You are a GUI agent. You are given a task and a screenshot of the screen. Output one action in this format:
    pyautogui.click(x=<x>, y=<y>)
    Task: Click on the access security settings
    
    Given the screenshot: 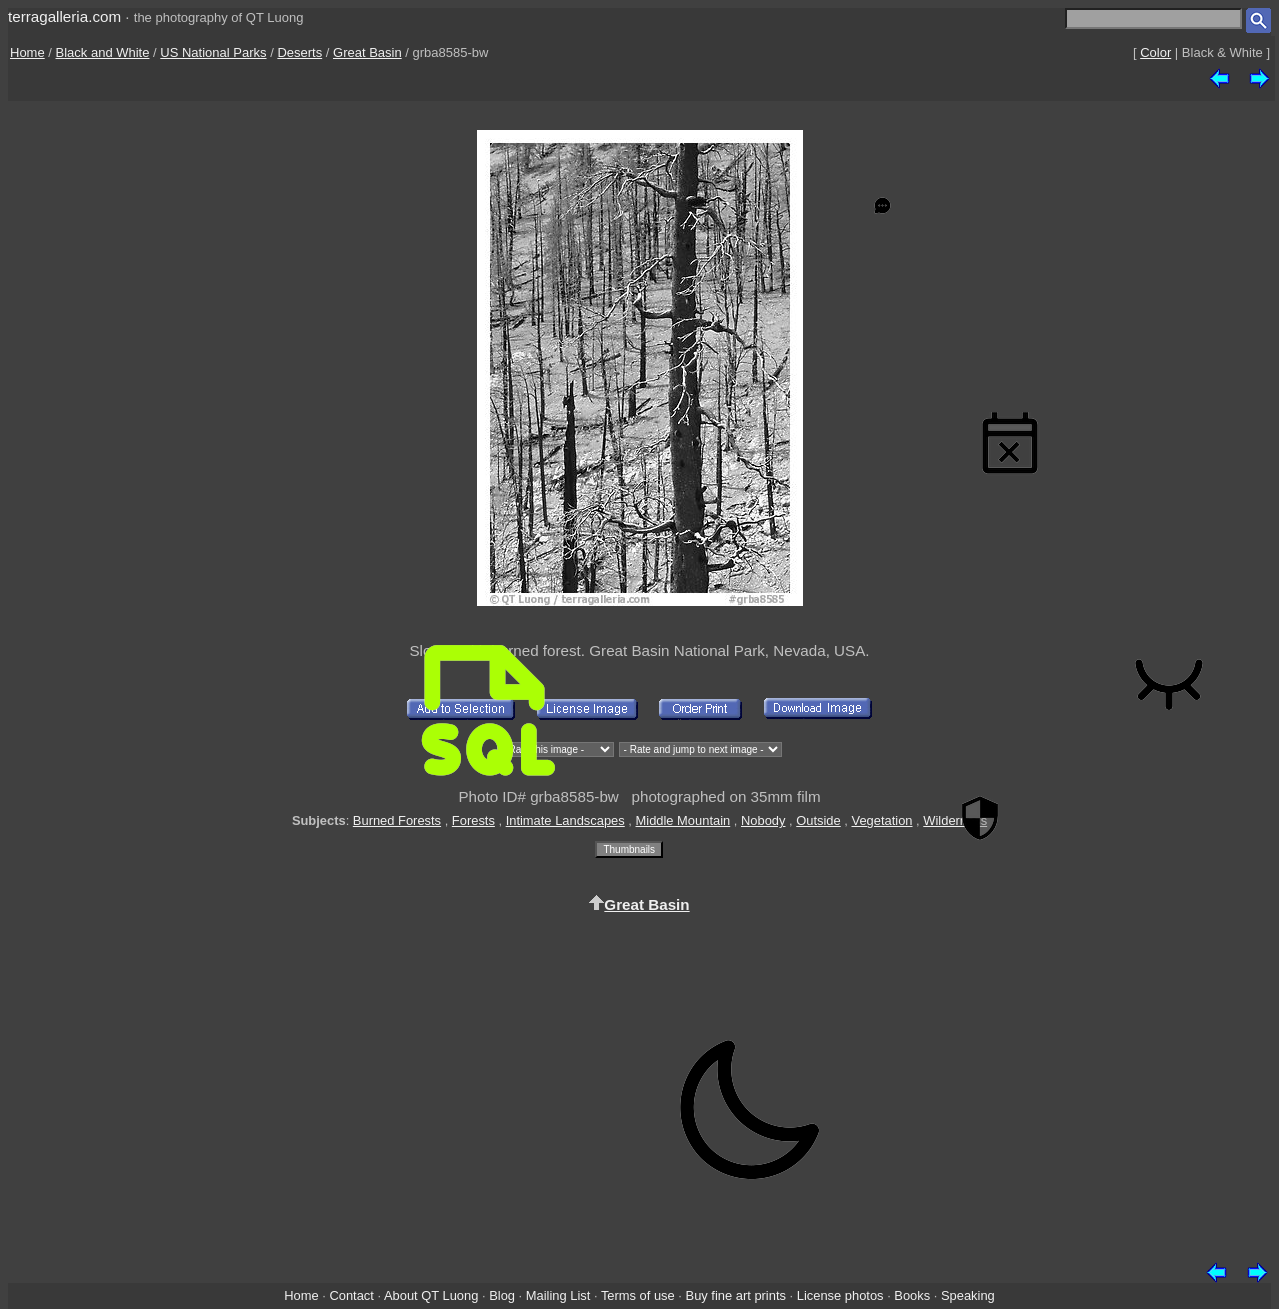 What is the action you would take?
    pyautogui.click(x=980, y=818)
    